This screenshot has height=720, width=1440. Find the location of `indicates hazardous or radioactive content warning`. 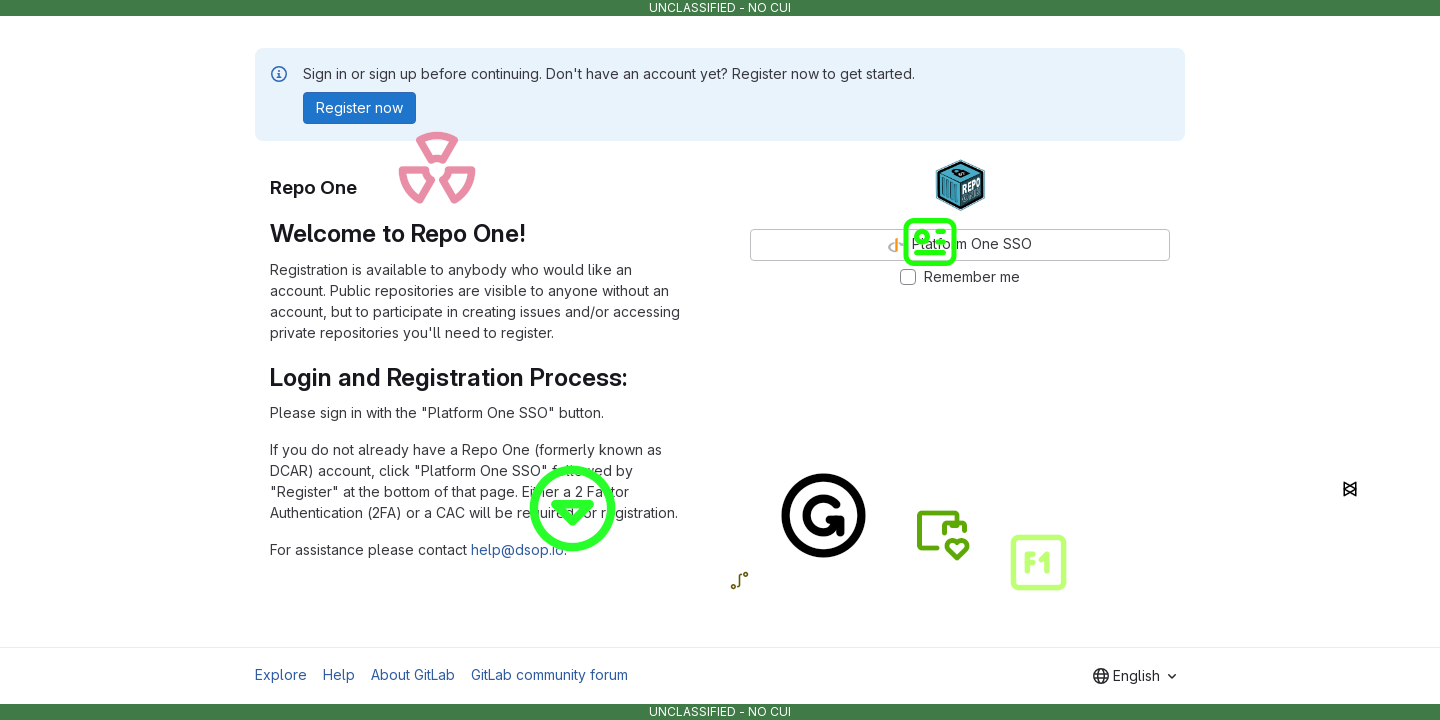

indicates hazardous or radioactive content warning is located at coordinates (437, 170).